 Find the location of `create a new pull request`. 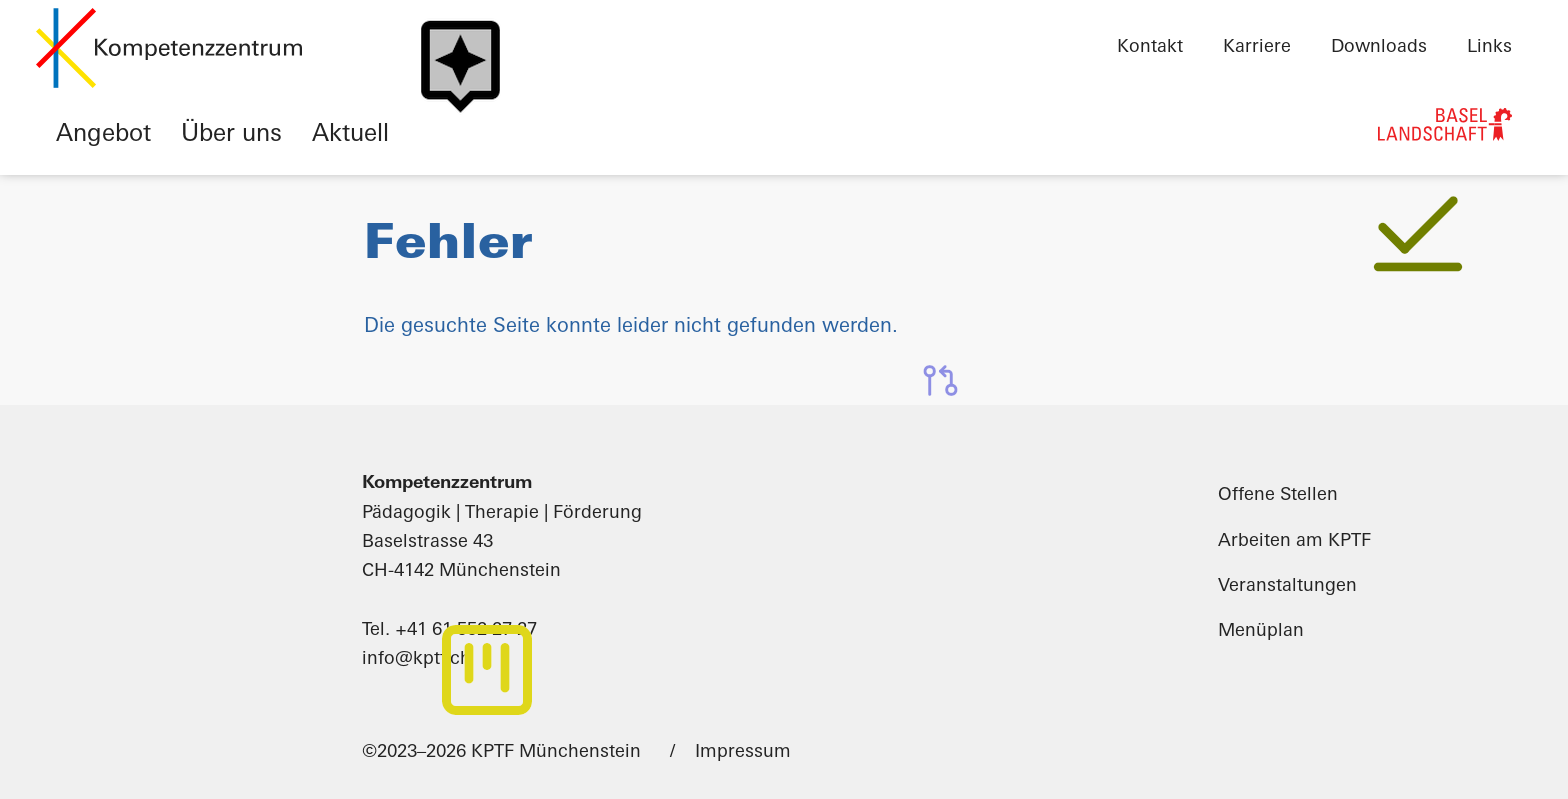

create a new pull request is located at coordinates (940, 380).